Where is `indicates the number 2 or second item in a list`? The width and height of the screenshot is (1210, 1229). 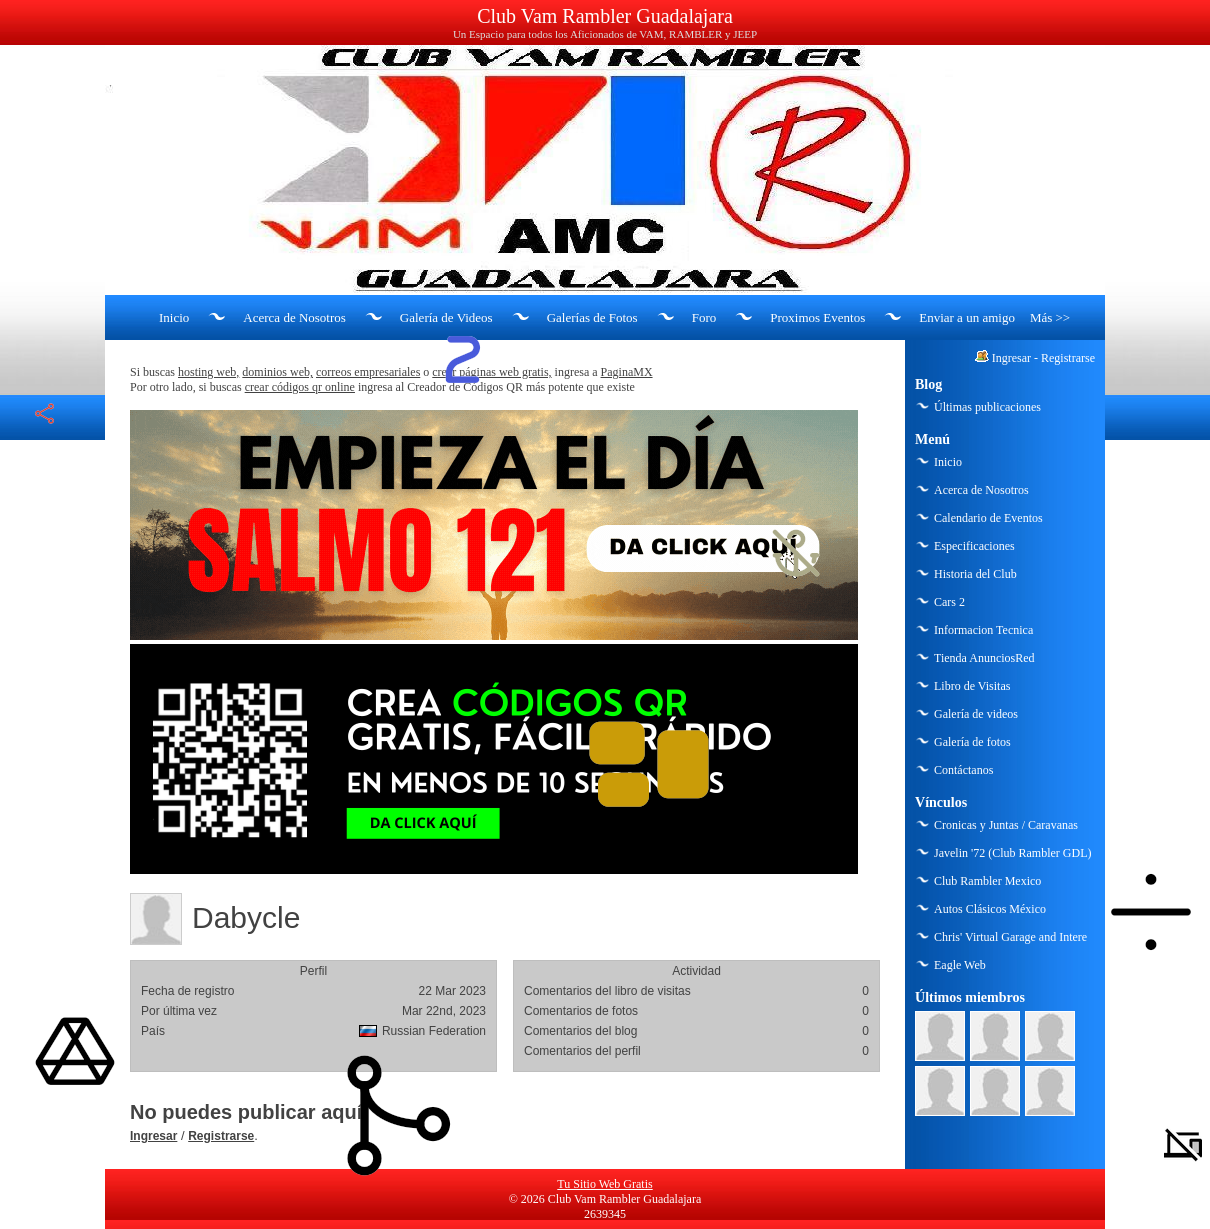 indicates the number 2 or second item in a list is located at coordinates (462, 359).